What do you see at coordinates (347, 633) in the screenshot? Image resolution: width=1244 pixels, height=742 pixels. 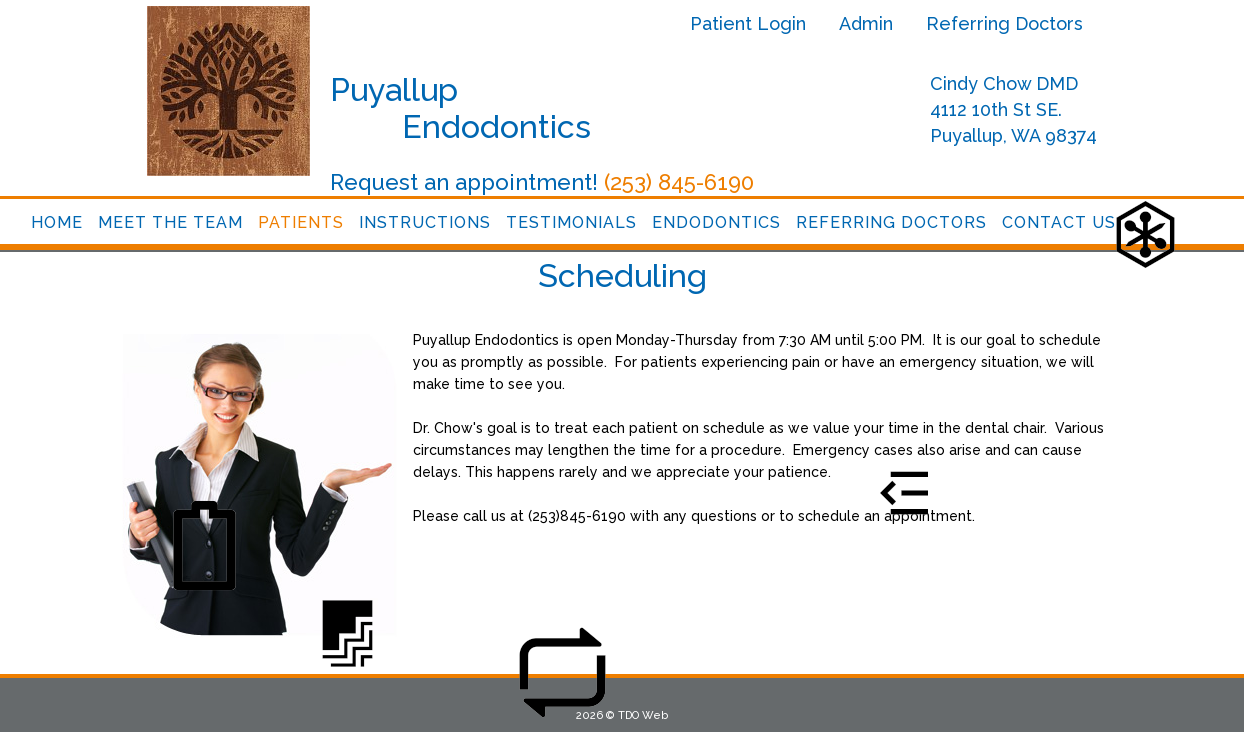 I see `firstdraft logo` at bounding box center [347, 633].